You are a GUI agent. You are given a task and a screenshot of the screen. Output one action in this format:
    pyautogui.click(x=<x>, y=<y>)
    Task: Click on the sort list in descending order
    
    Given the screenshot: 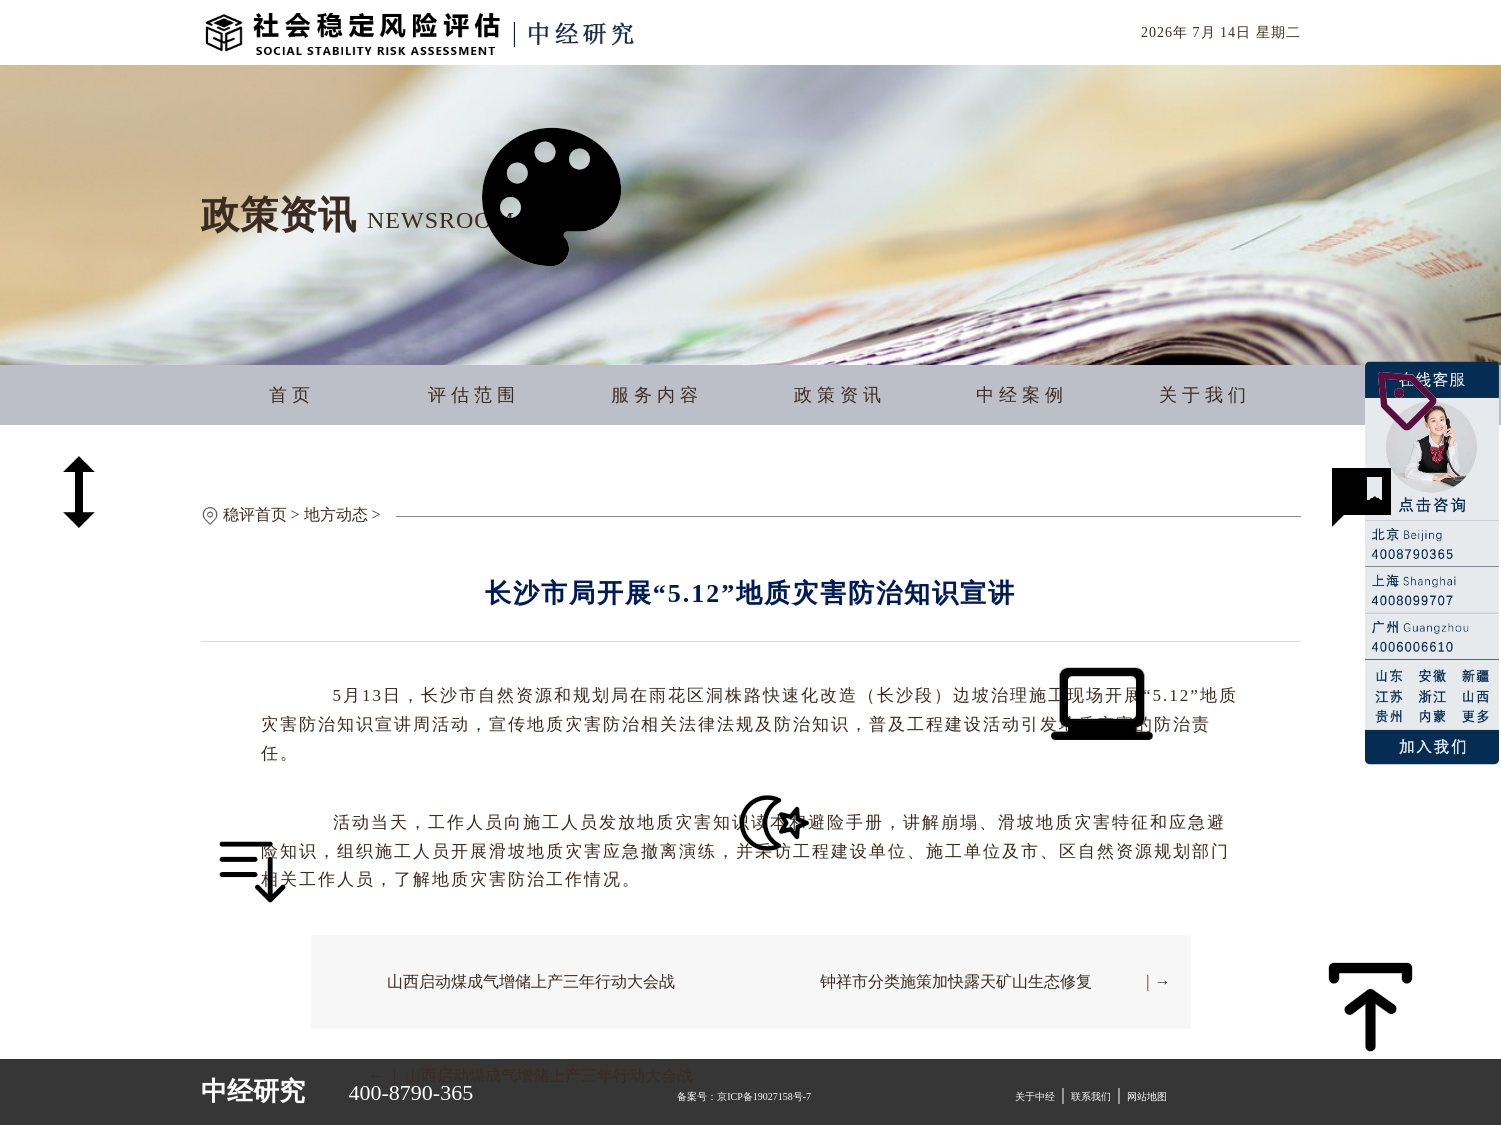 What is the action you would take?
    pyautogui.click(x=252, y=869)
    